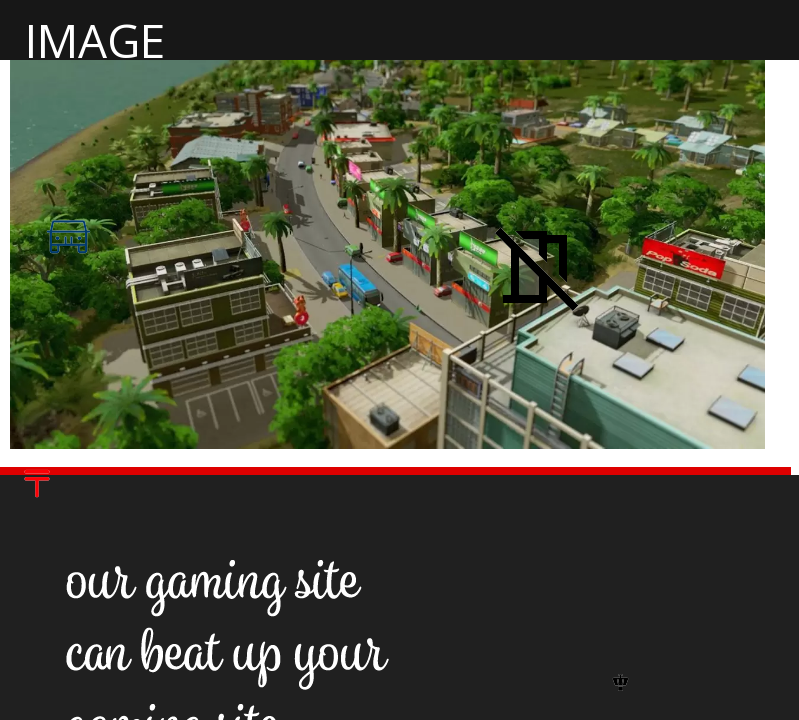 This screenshot has width=799, height=720. I want to click on select jeep or off-road vehicle type, so click(68, 237).